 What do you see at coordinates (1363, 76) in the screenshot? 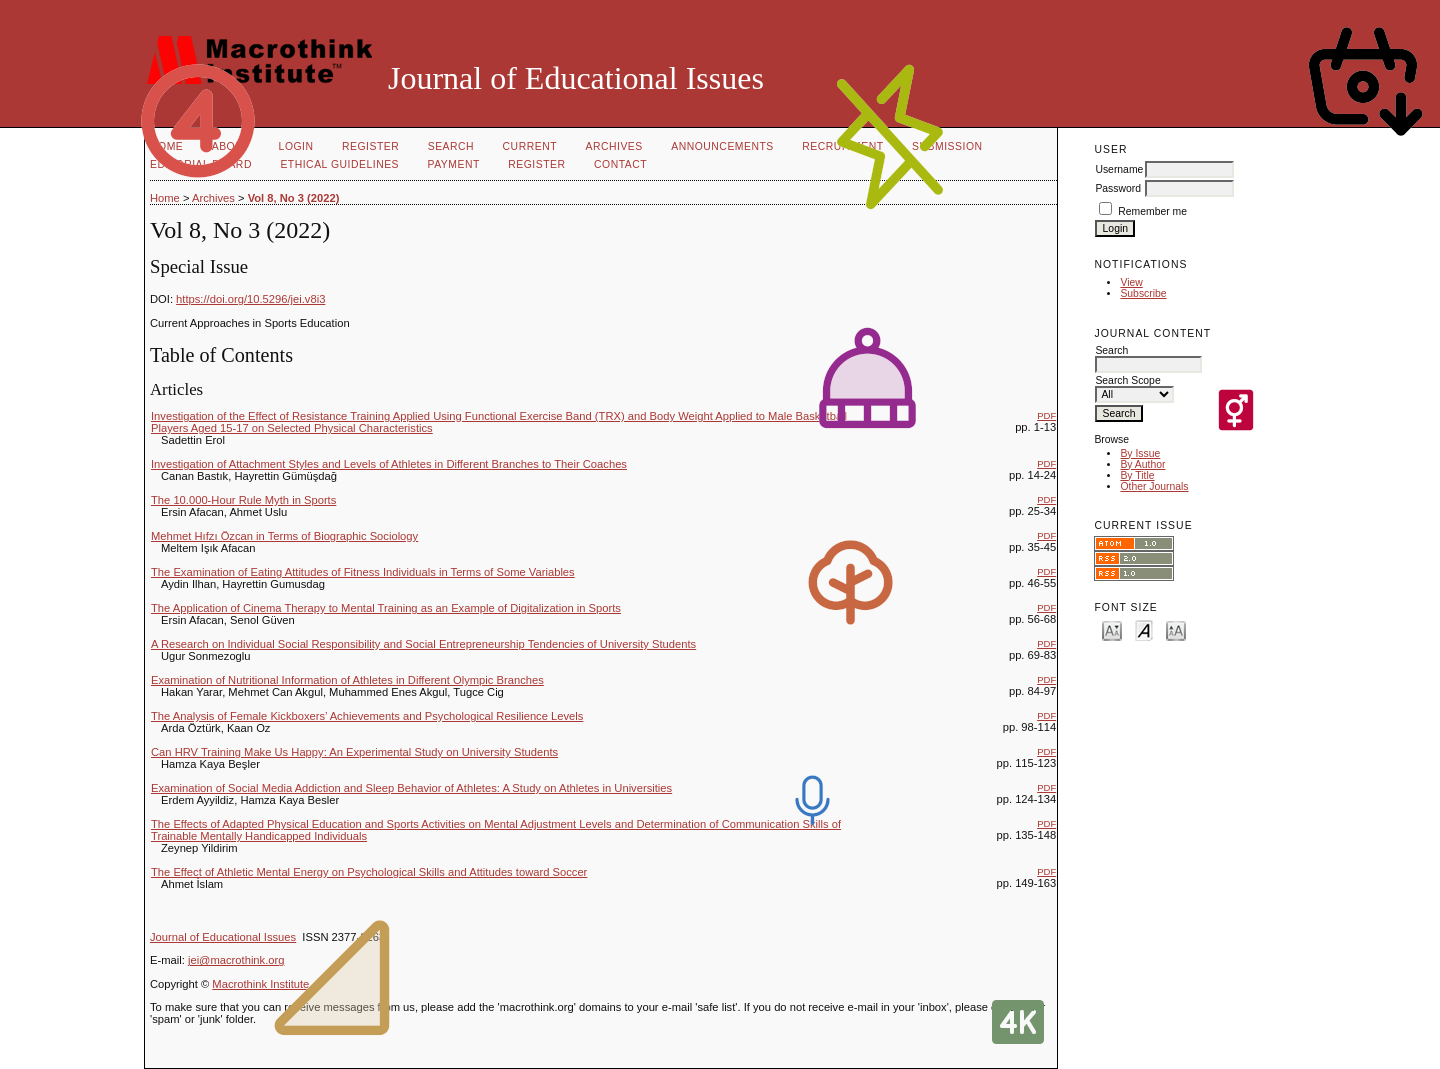
I see `download items from your shopping basket` at bounding box center [1363, 76].